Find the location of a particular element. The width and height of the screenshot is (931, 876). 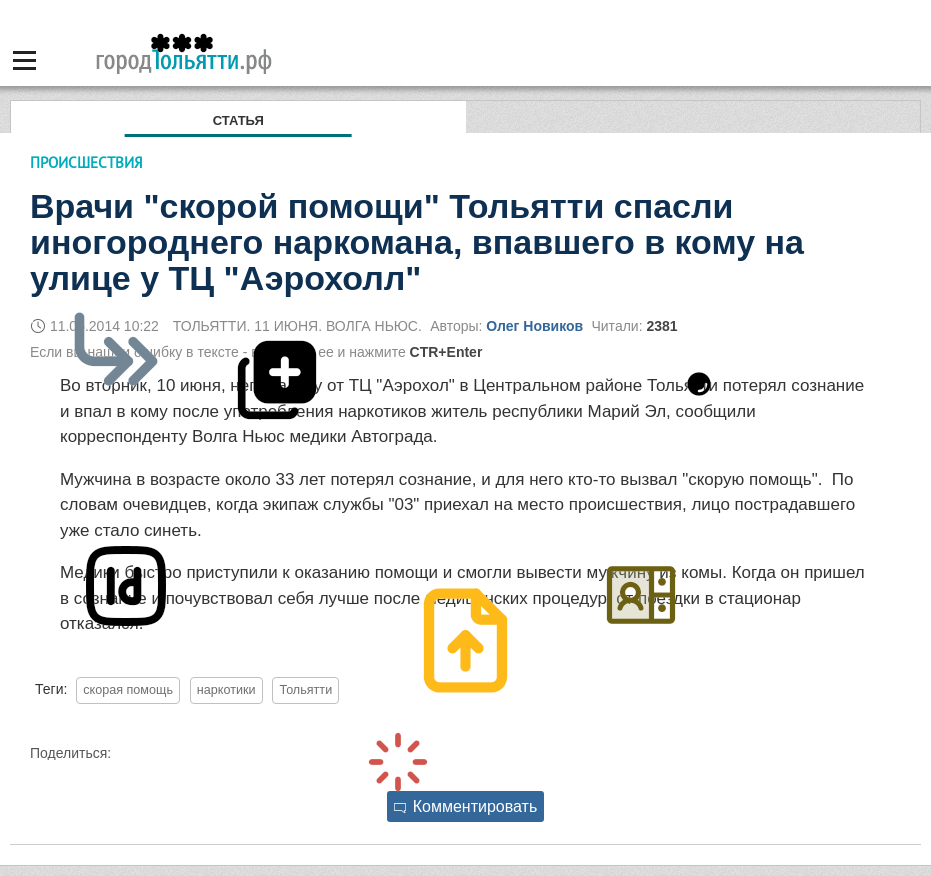

open Adobe InDesign is located at coordinates (126, 586).